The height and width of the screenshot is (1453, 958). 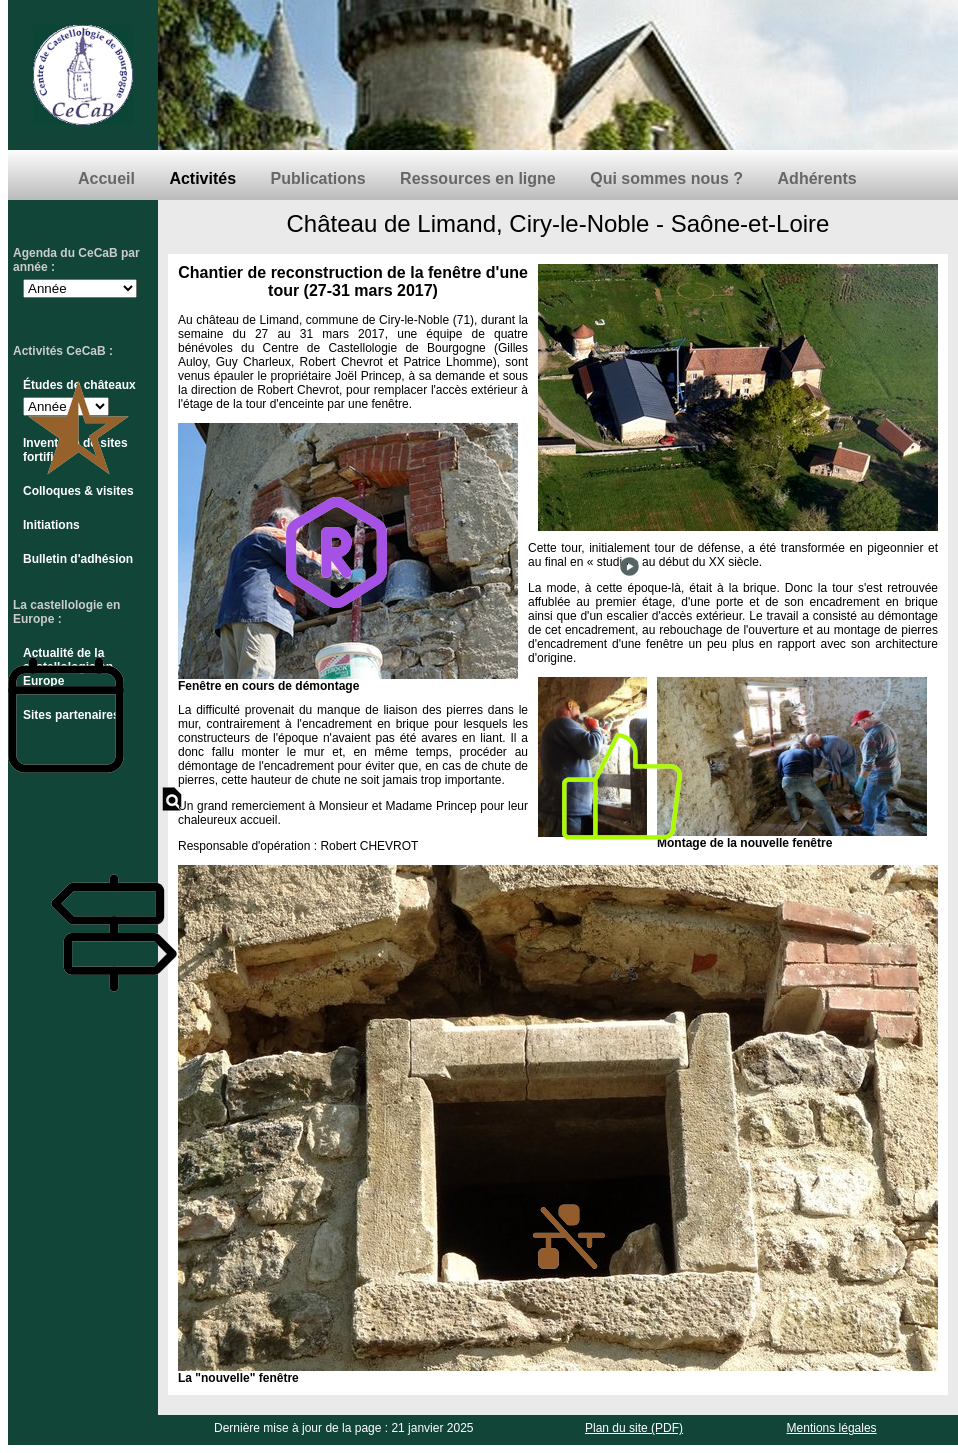 What do you see at coordinates (114, 933) in the screenshot?
I see `navigate to directions or wayfinding options` at bounding box center [114, 933].